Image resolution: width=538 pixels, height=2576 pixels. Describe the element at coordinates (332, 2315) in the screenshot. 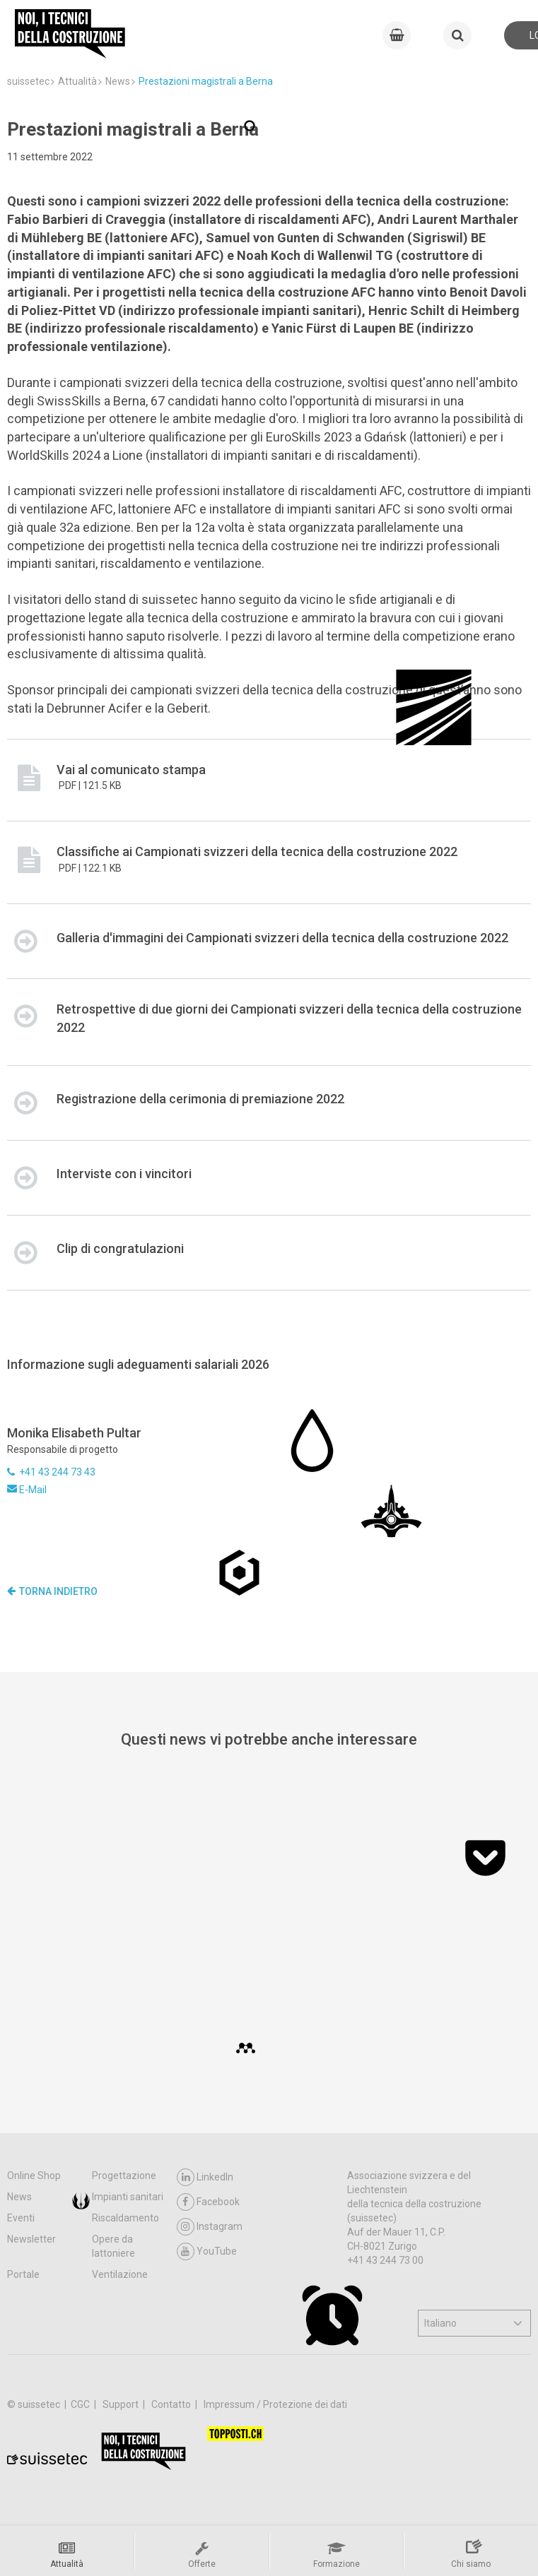

I see `set an alarm or timer` at that location.